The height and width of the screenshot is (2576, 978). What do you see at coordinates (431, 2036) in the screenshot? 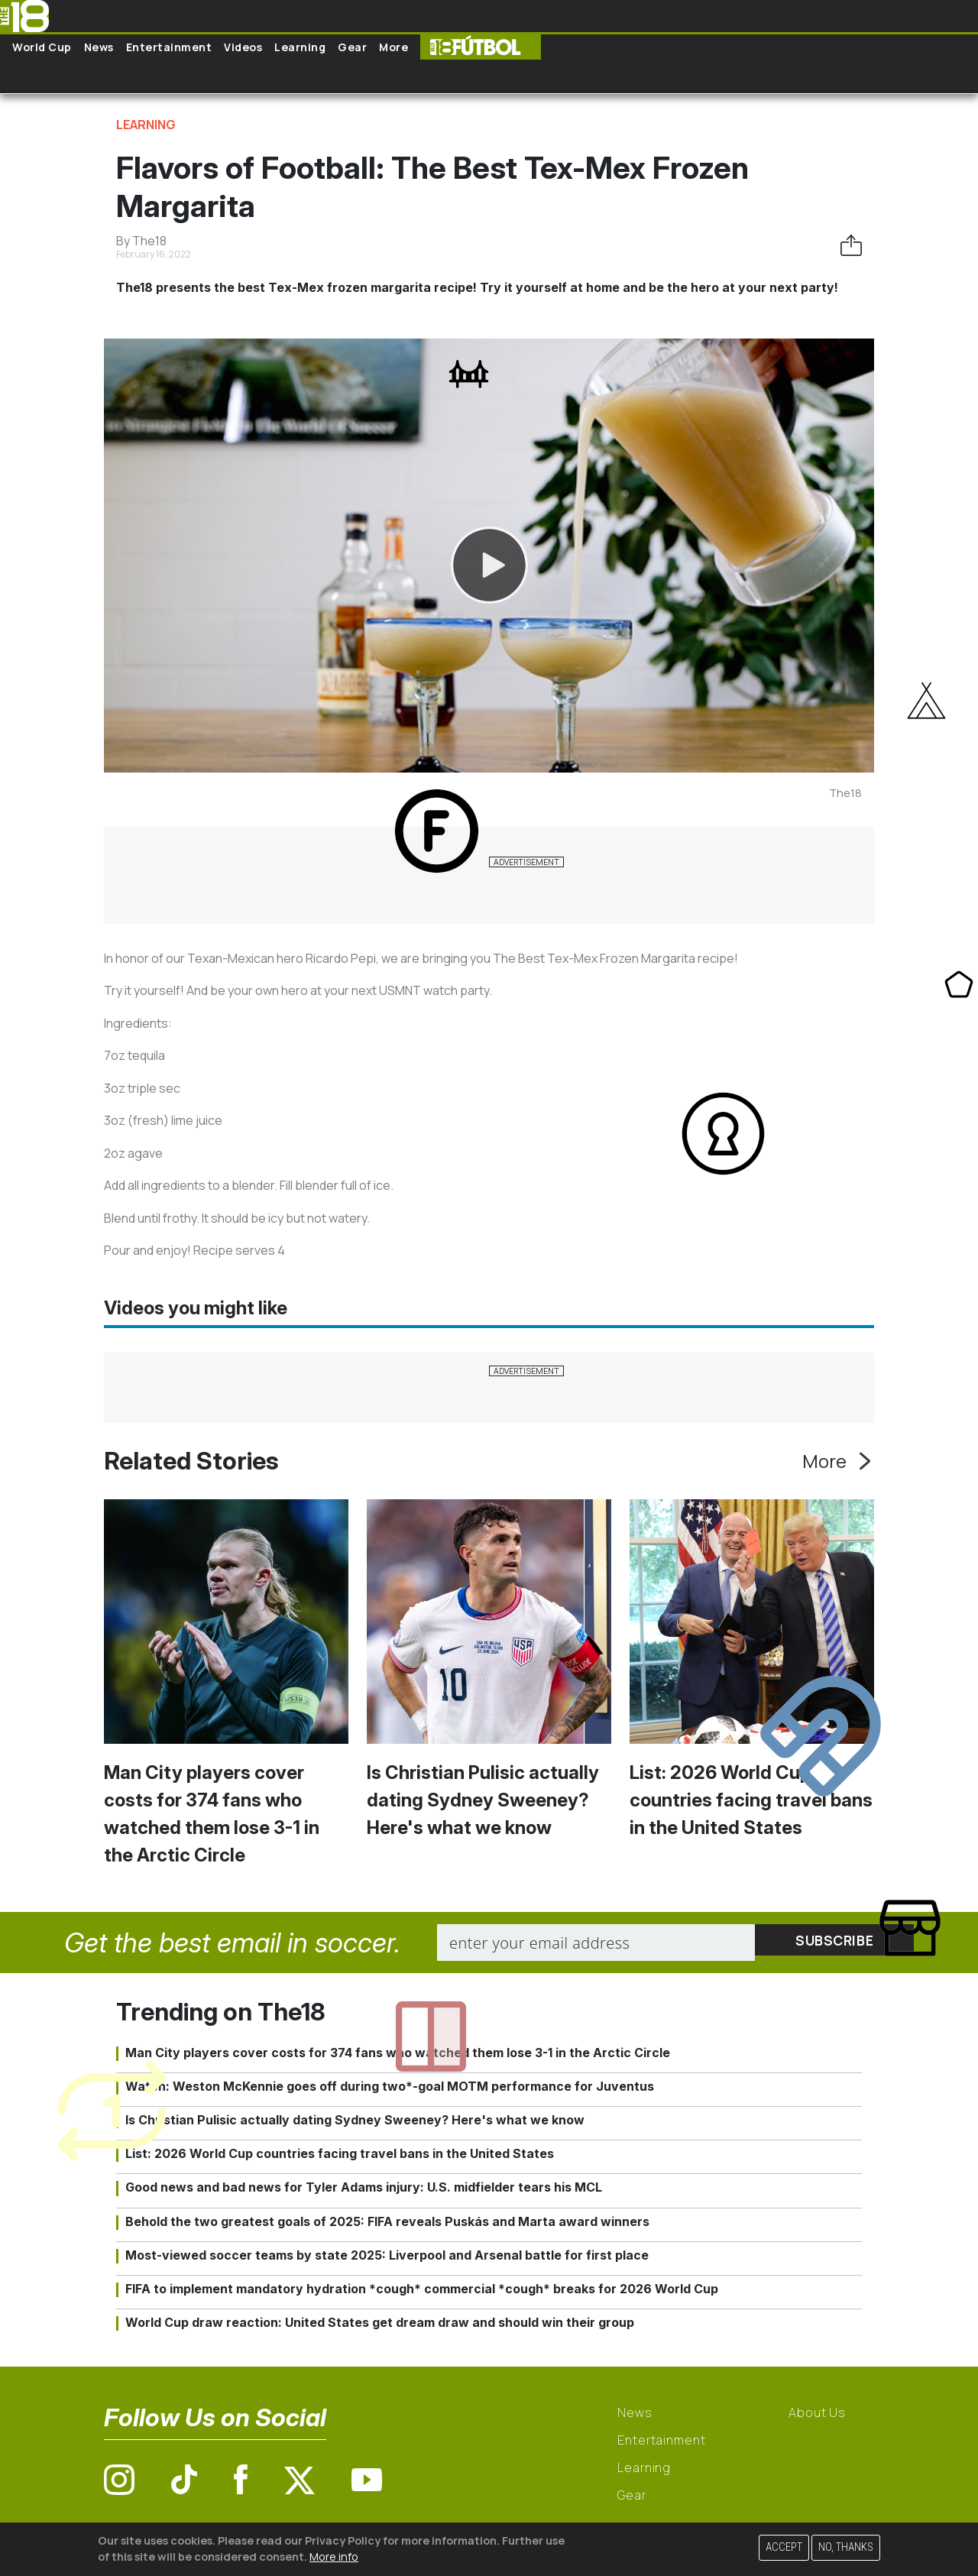
I see `toggle half-screen or split view mode` at bounding box center [431, 2036].